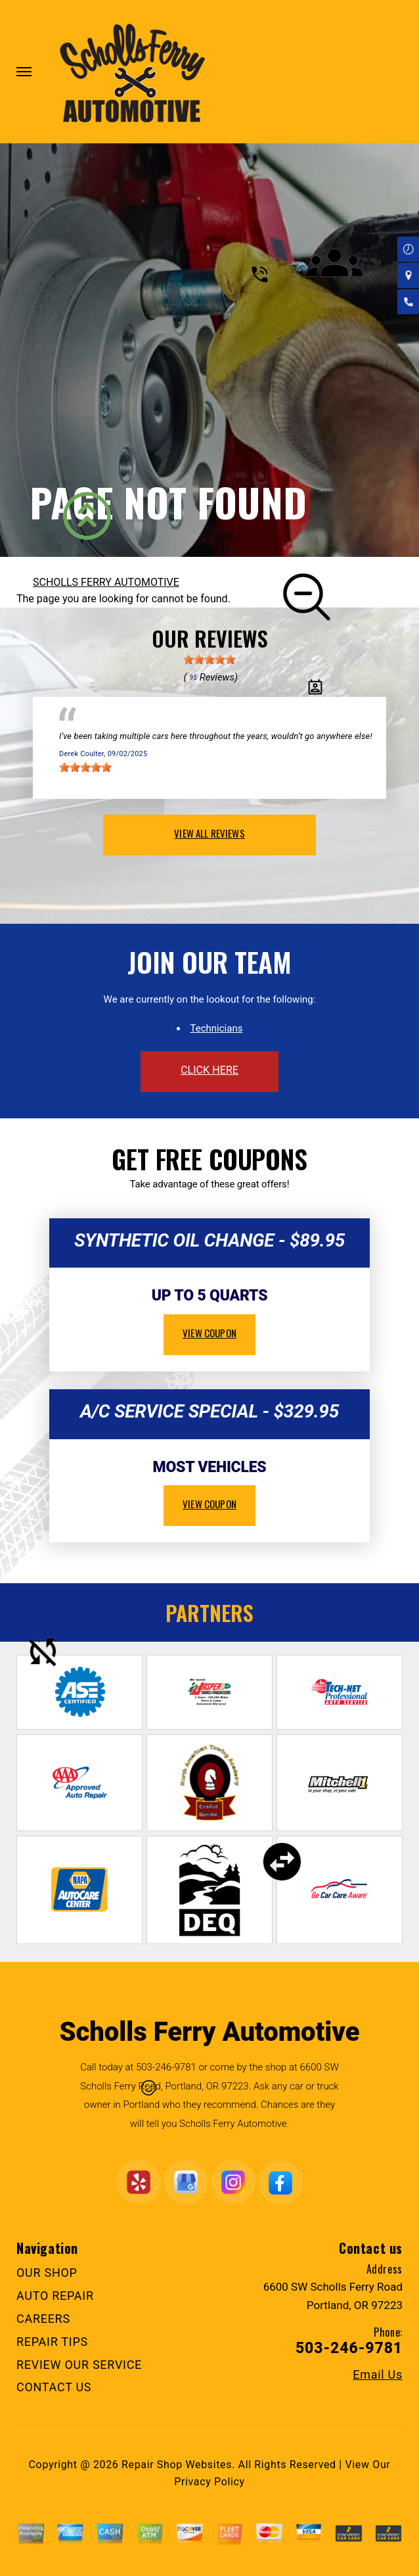 Image resolution: width=419 pixels, height=2576 pixels. Describe the element at coordinates (43, 1651) in the screenshot. I see `sync is currently disabled` at that location.